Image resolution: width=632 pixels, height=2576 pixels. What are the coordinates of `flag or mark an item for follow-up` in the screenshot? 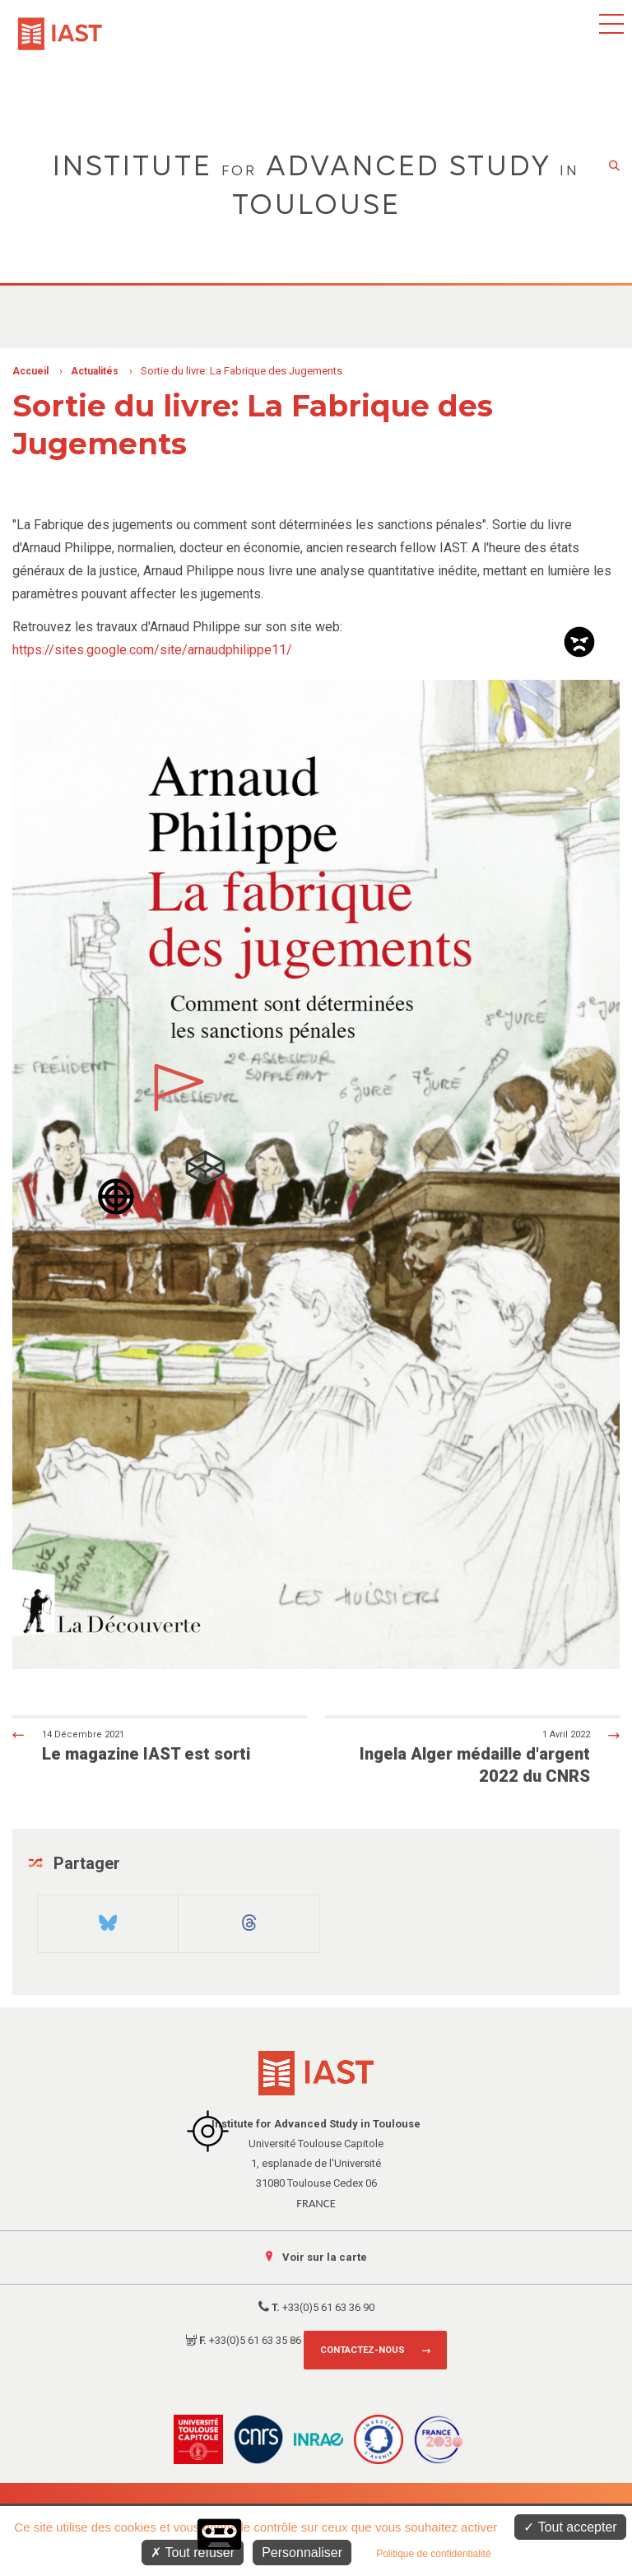 It's located at (174, 1087).